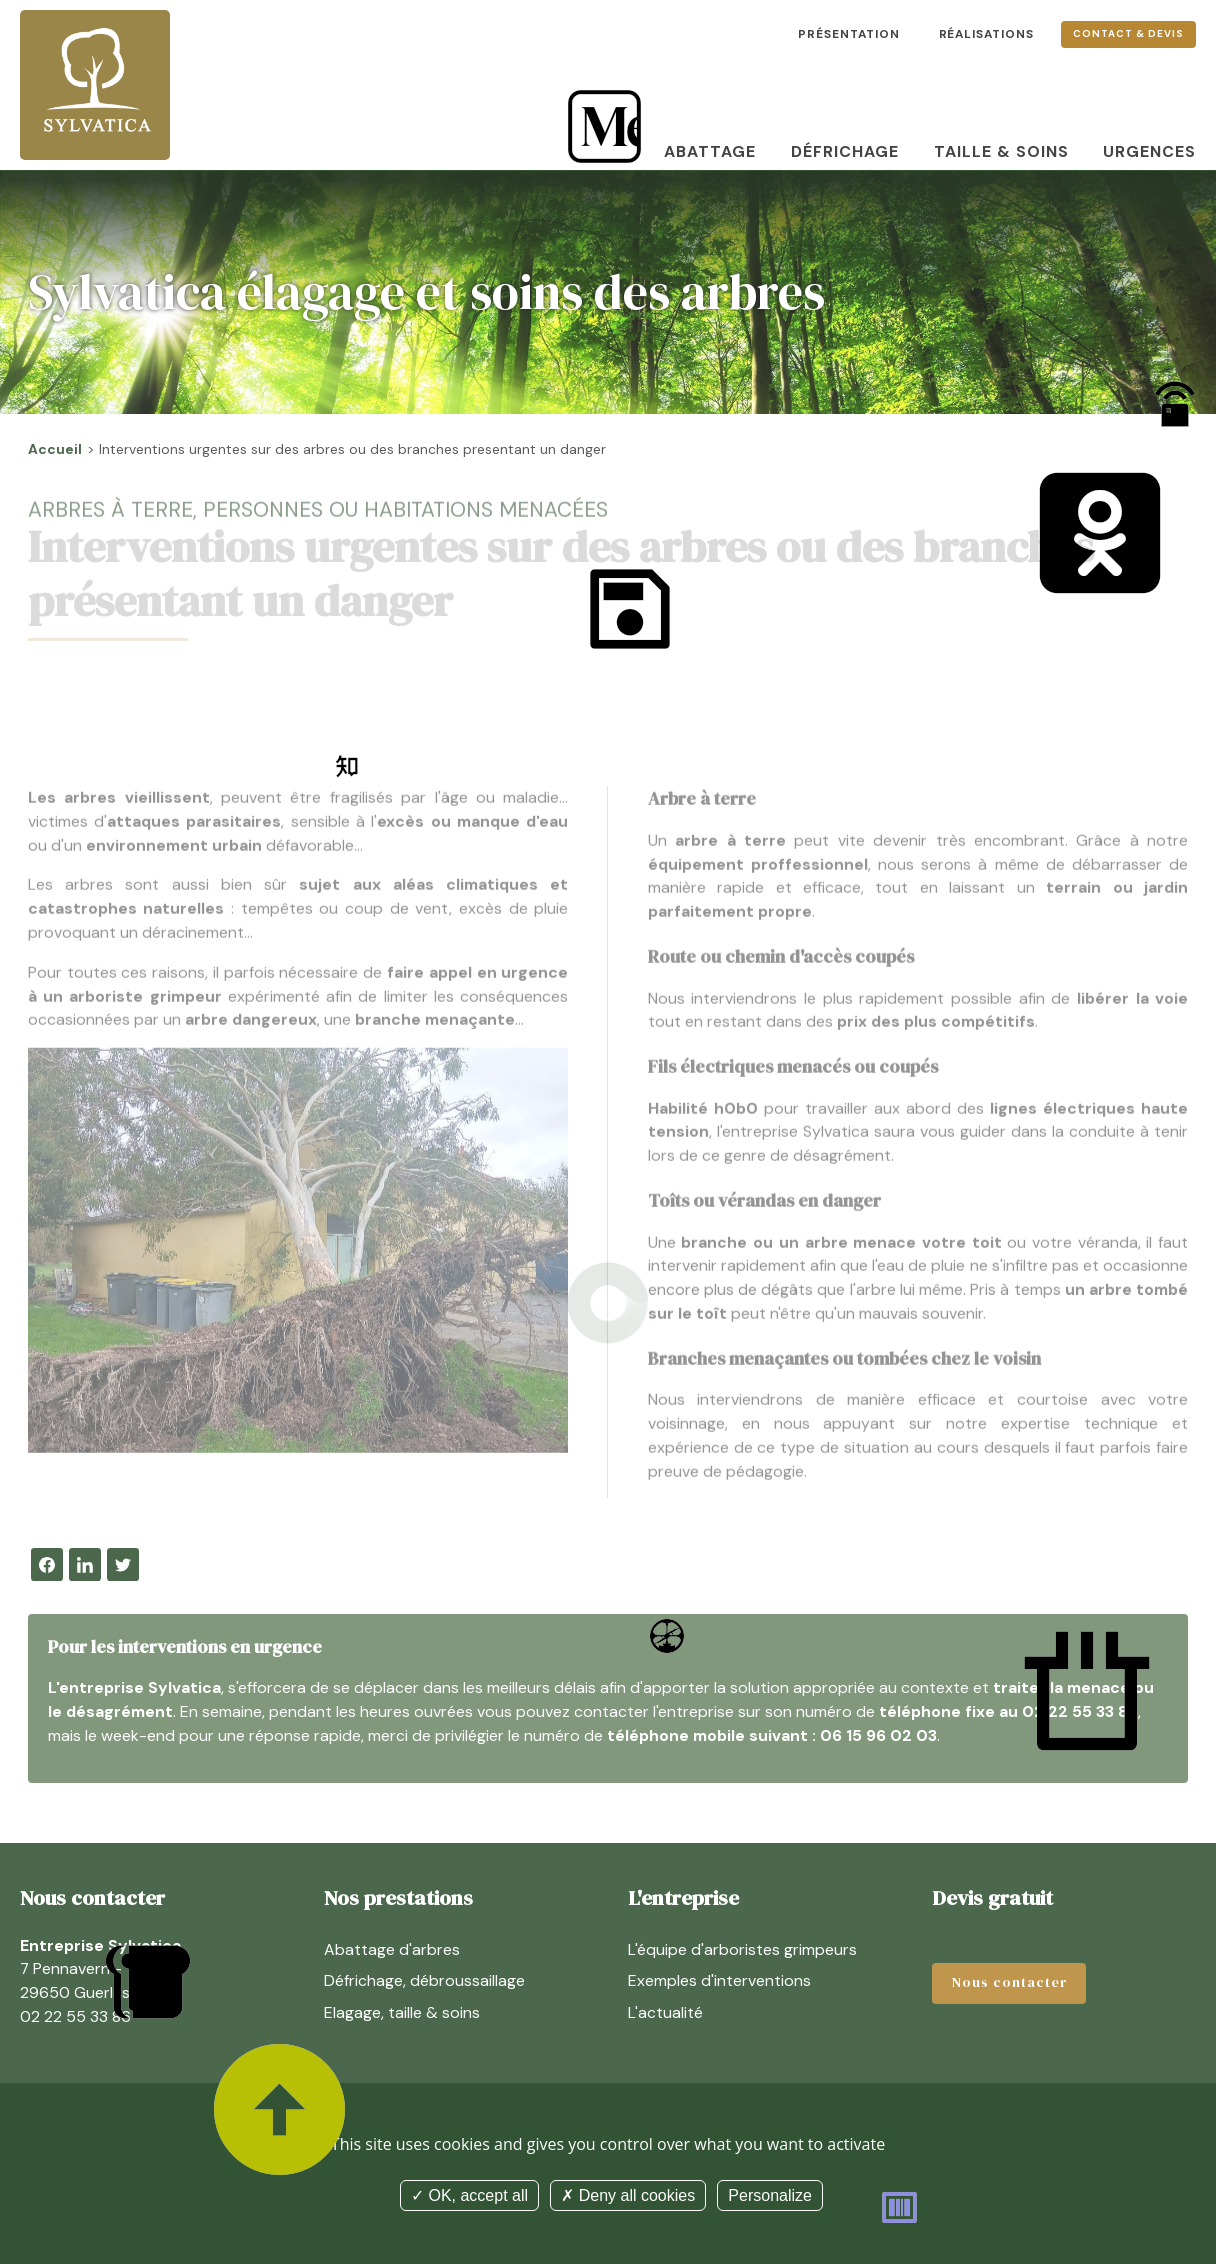 This screenshot has width=1216, height=2264. I want to click on browse bakery or bread products, so click(148, 1980).